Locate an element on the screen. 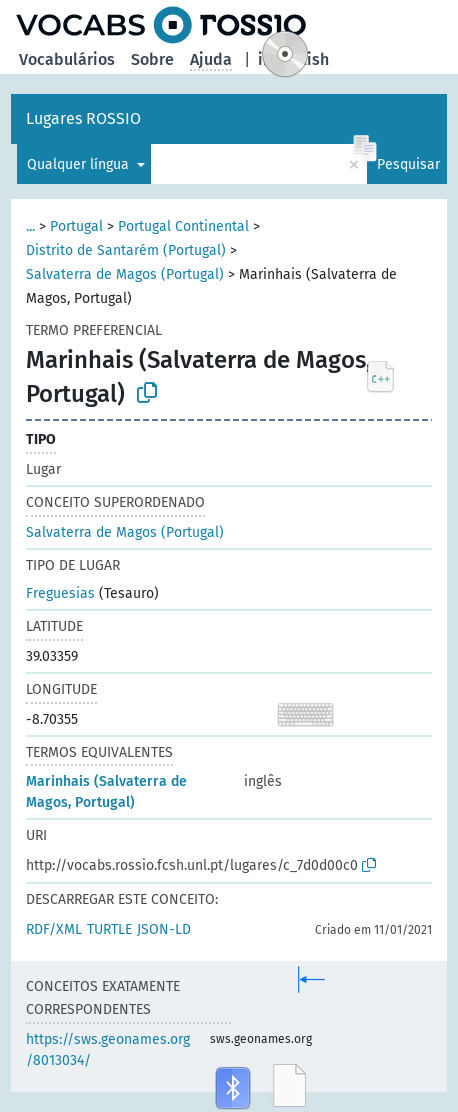 The image size is (458, 1112). go to the first item in a list or sequence is located at coordinates (311, 979).